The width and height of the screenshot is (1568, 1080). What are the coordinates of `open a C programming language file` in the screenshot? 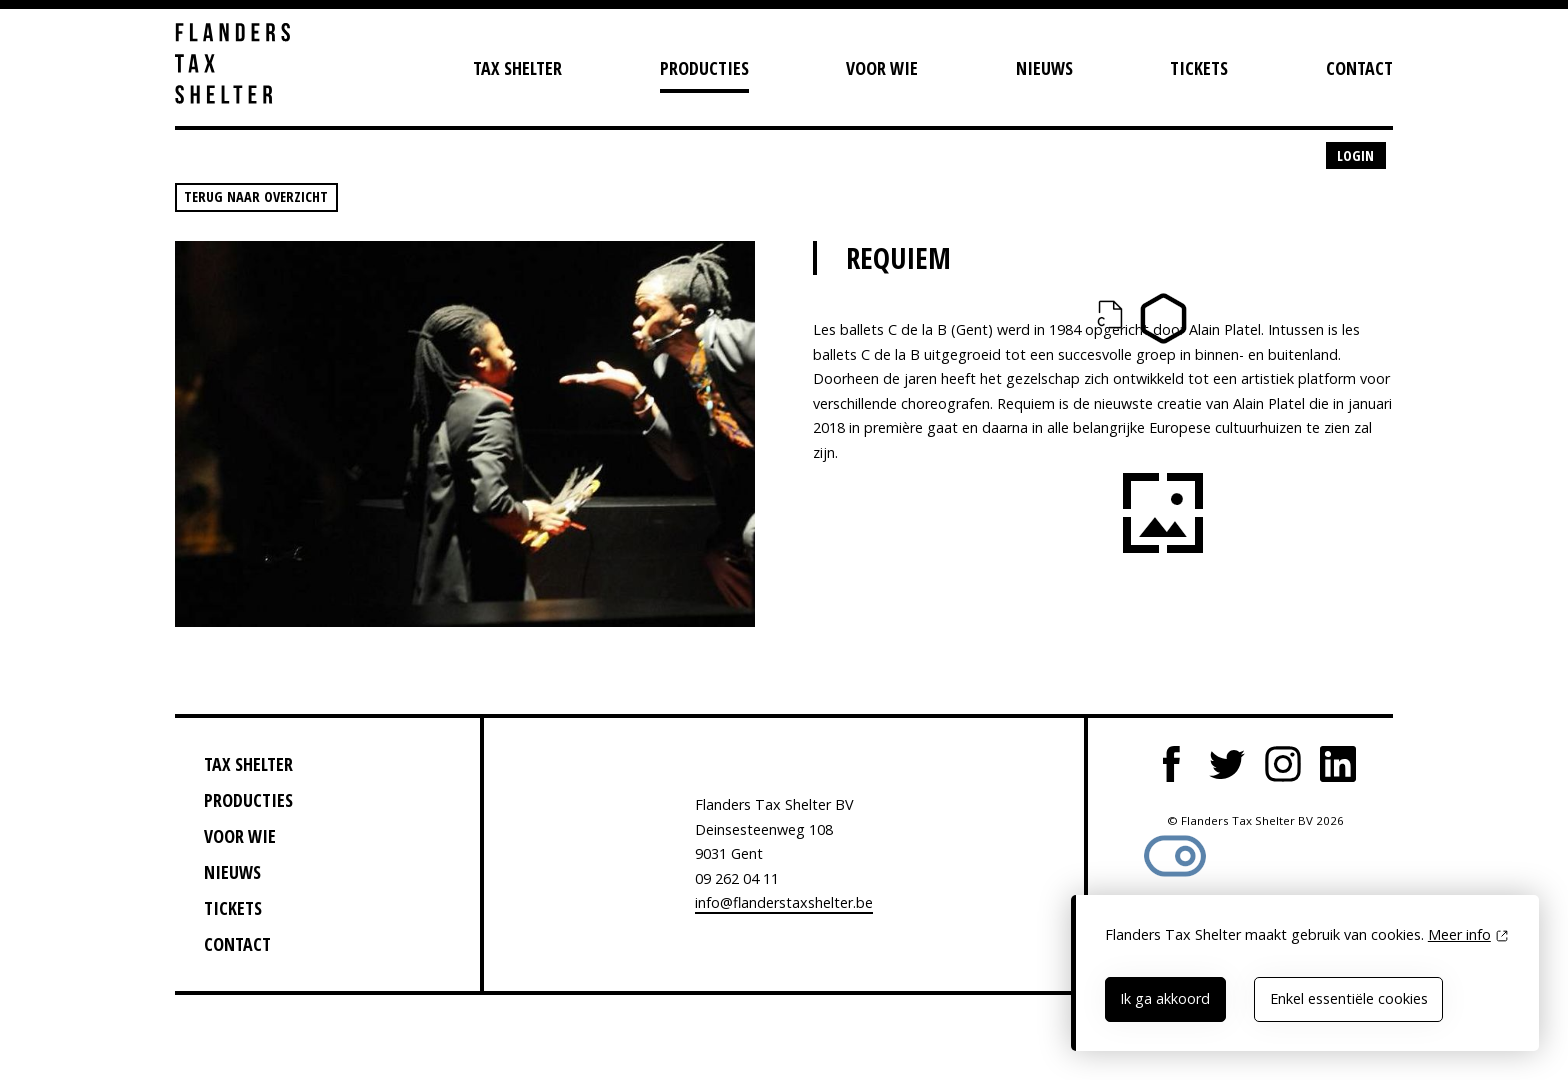 It's located at (1110, 314).